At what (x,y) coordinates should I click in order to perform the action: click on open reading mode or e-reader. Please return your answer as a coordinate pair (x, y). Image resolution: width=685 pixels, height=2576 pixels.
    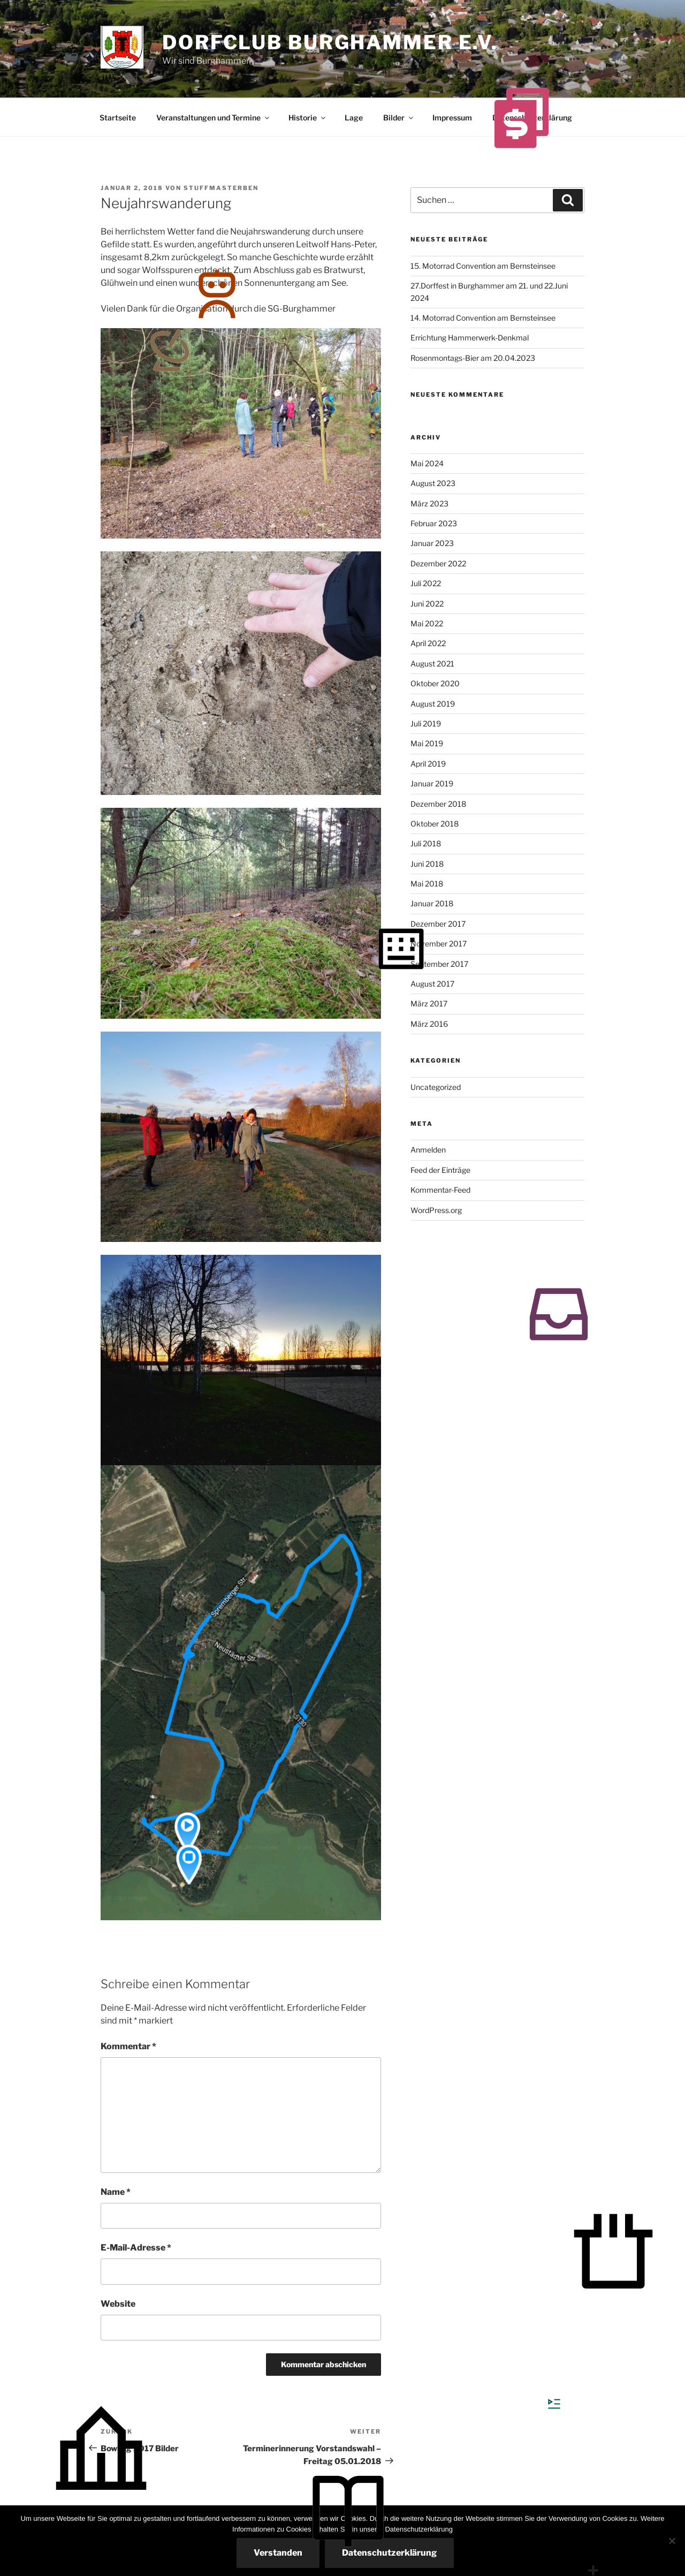
    Looking at the image, I should click on (348, 2507).